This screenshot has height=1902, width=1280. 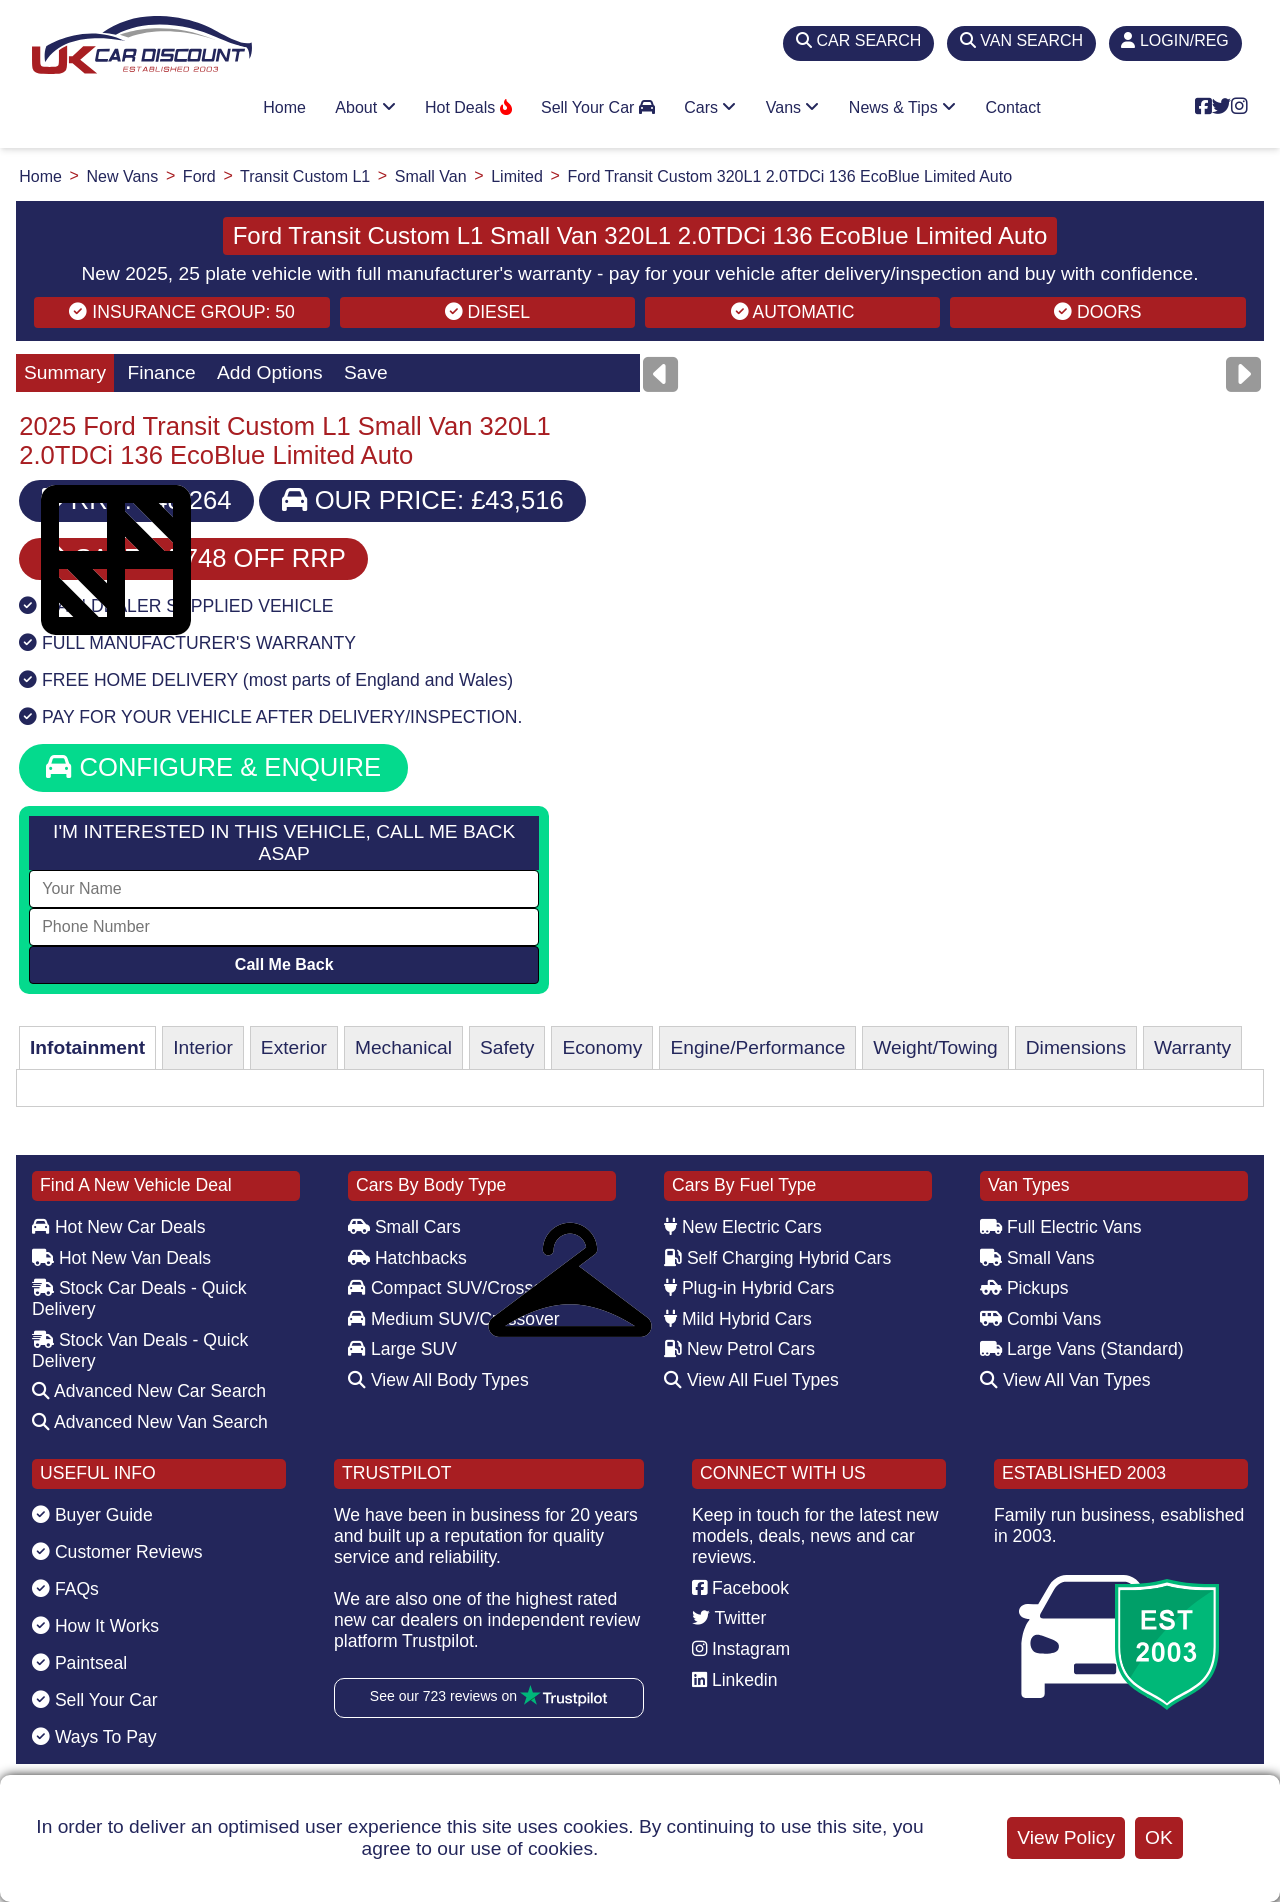 I want to click on access wardrobe or clothing options, so click(x=570, y=1288).